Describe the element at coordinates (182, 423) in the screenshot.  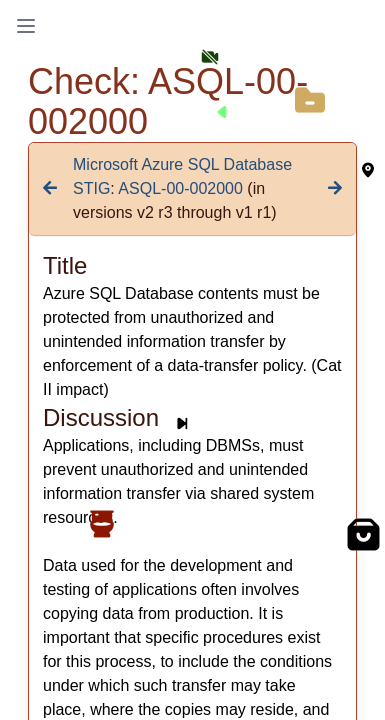
I see `skip to the next track` at that location.